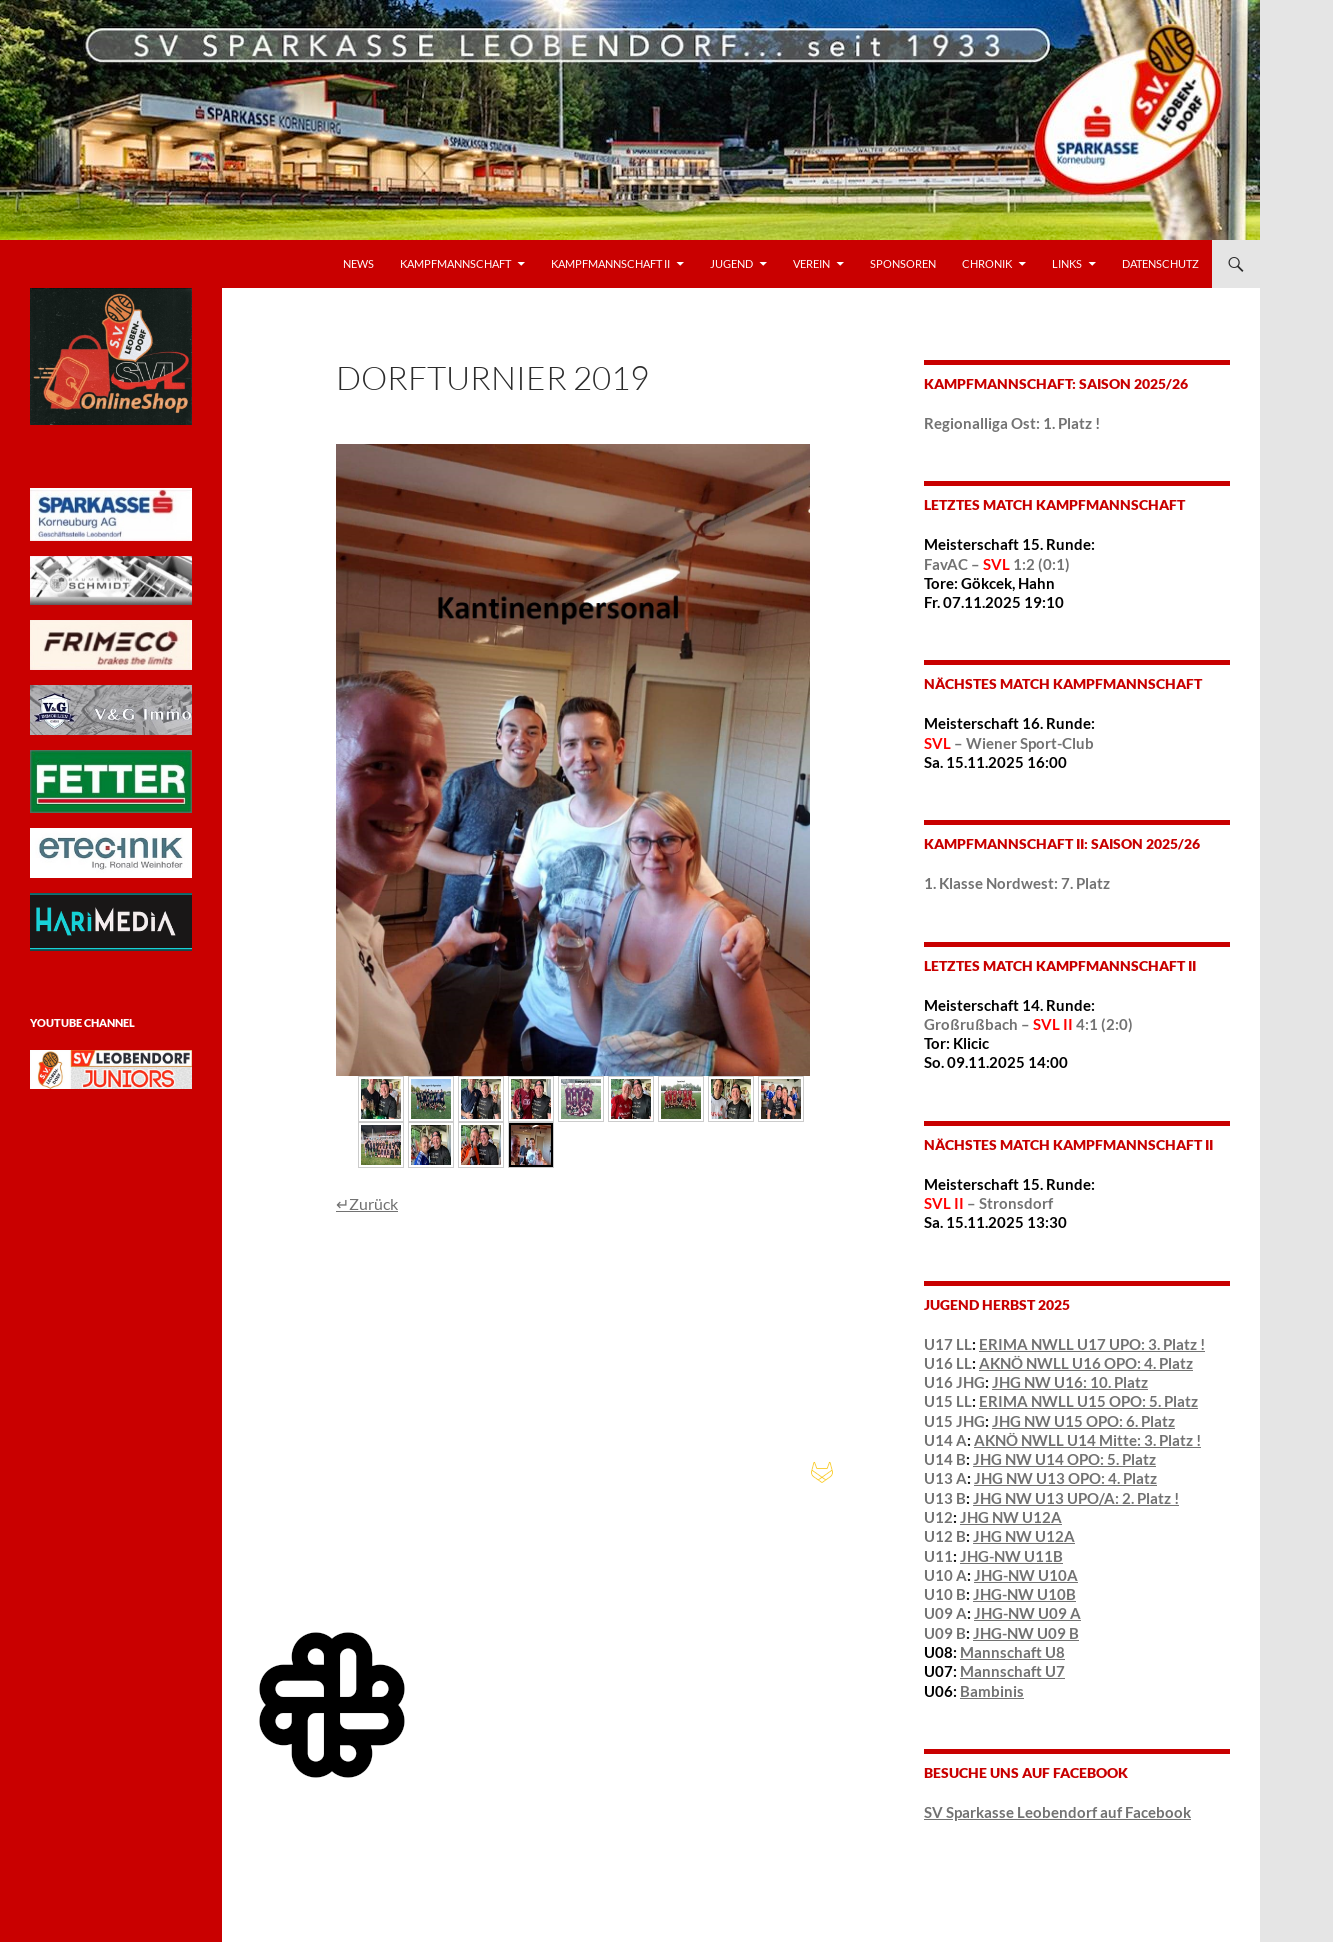 Image resolution: width=1333 pixels, height=1942 pixels. Describe the element at coordinates (822, 1472) in the screenshot. I see `link to gitlab repository` at that location.